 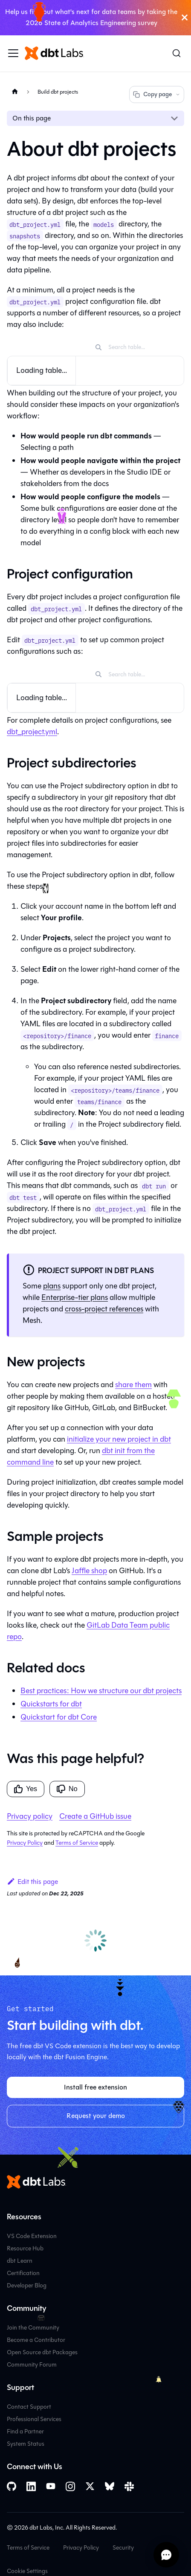 I want to click on activate energy shield or defensive ability, so click(x=179, y=2107).